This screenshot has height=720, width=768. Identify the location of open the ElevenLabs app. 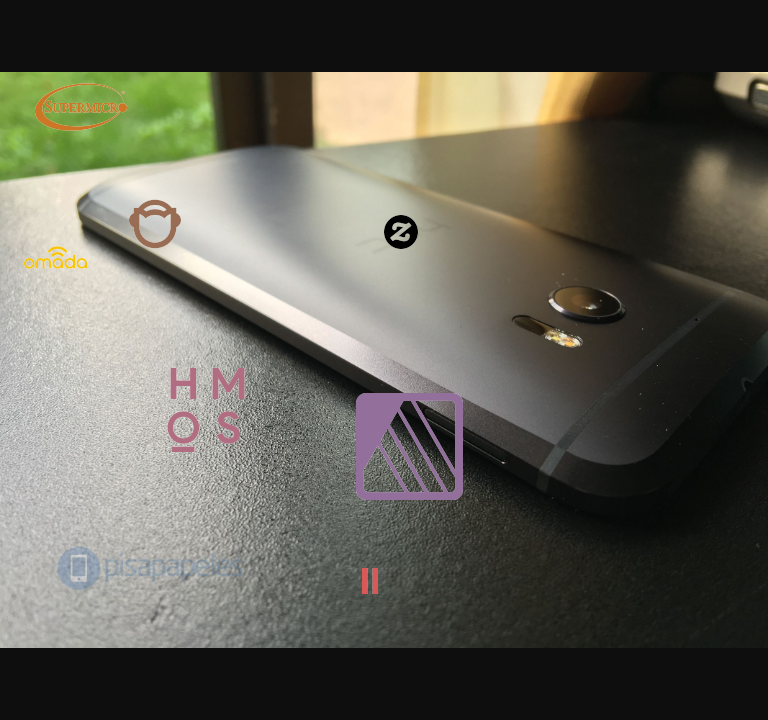
(370, 581).